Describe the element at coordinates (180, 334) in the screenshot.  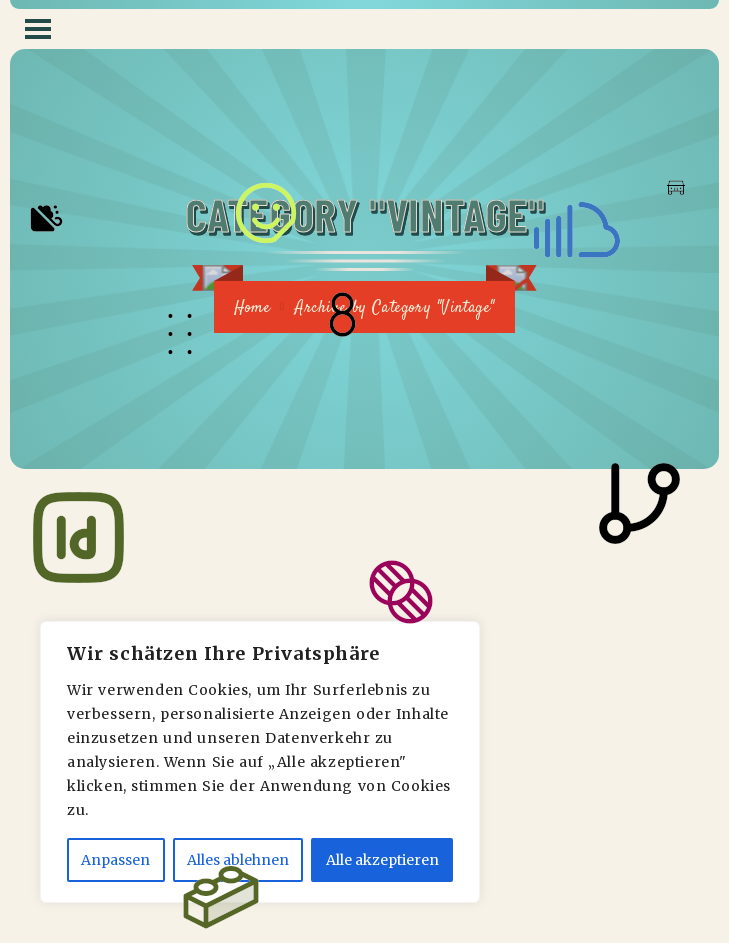
I see `drag to reorder items in a list` at that location.